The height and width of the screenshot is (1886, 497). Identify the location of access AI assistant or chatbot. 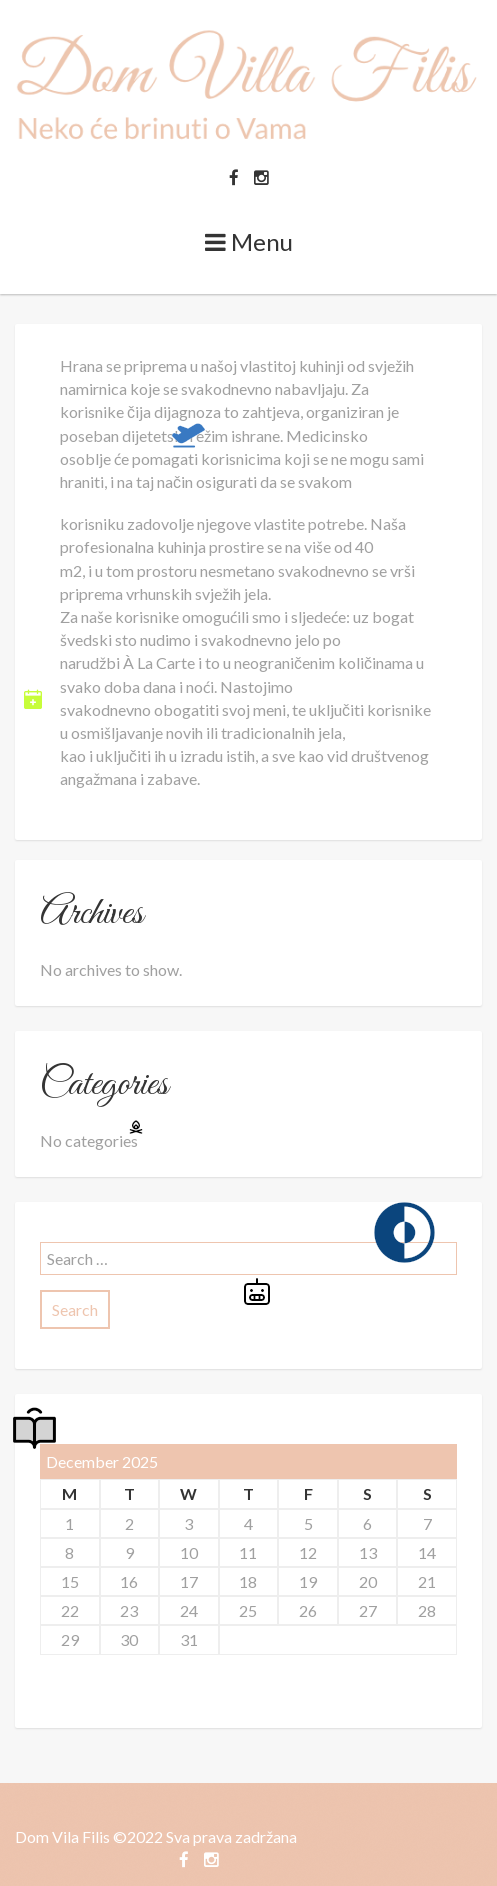
(257, 1293).